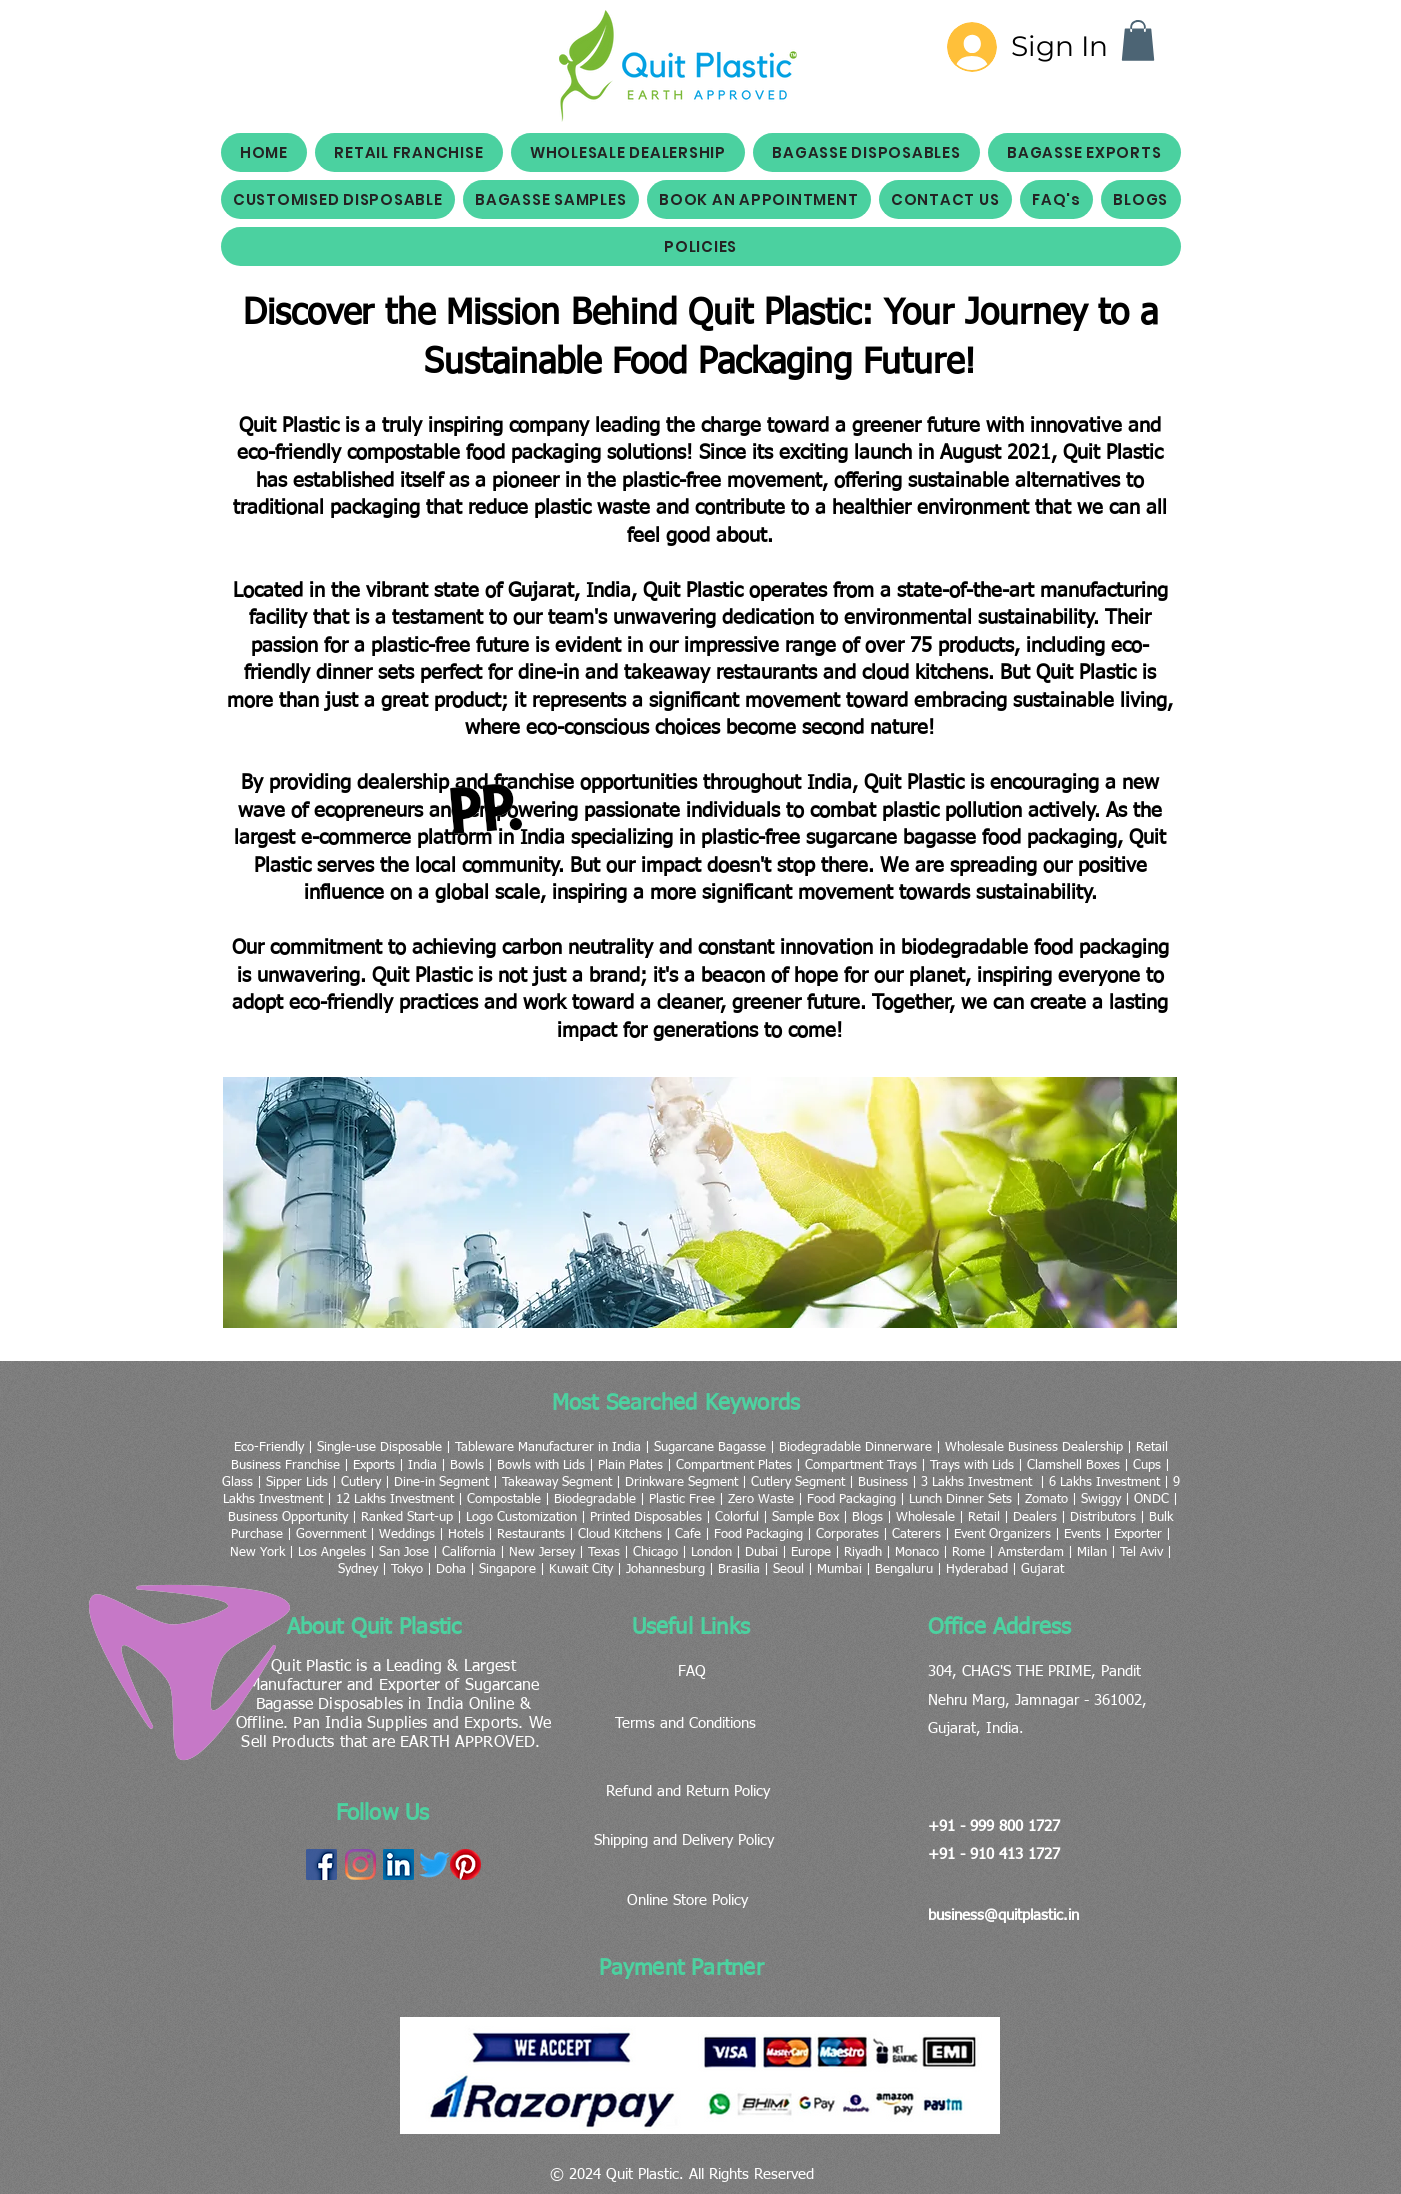 The image size is (1401, 2194). Describe the element at coordinates (486, 809) in the screenshot. I see `paddy power logo - link to betting and gaming services` at that location.